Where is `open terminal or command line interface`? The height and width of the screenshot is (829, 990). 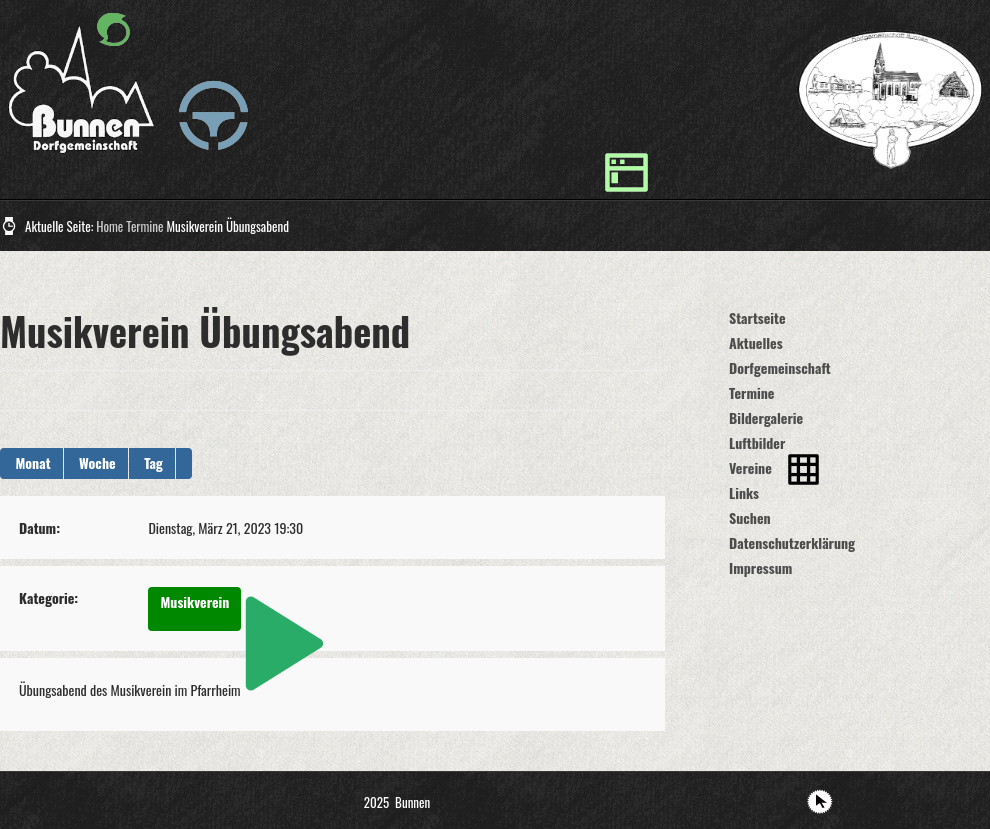 open terminal or command line interface is located at coordinates (626, 172).